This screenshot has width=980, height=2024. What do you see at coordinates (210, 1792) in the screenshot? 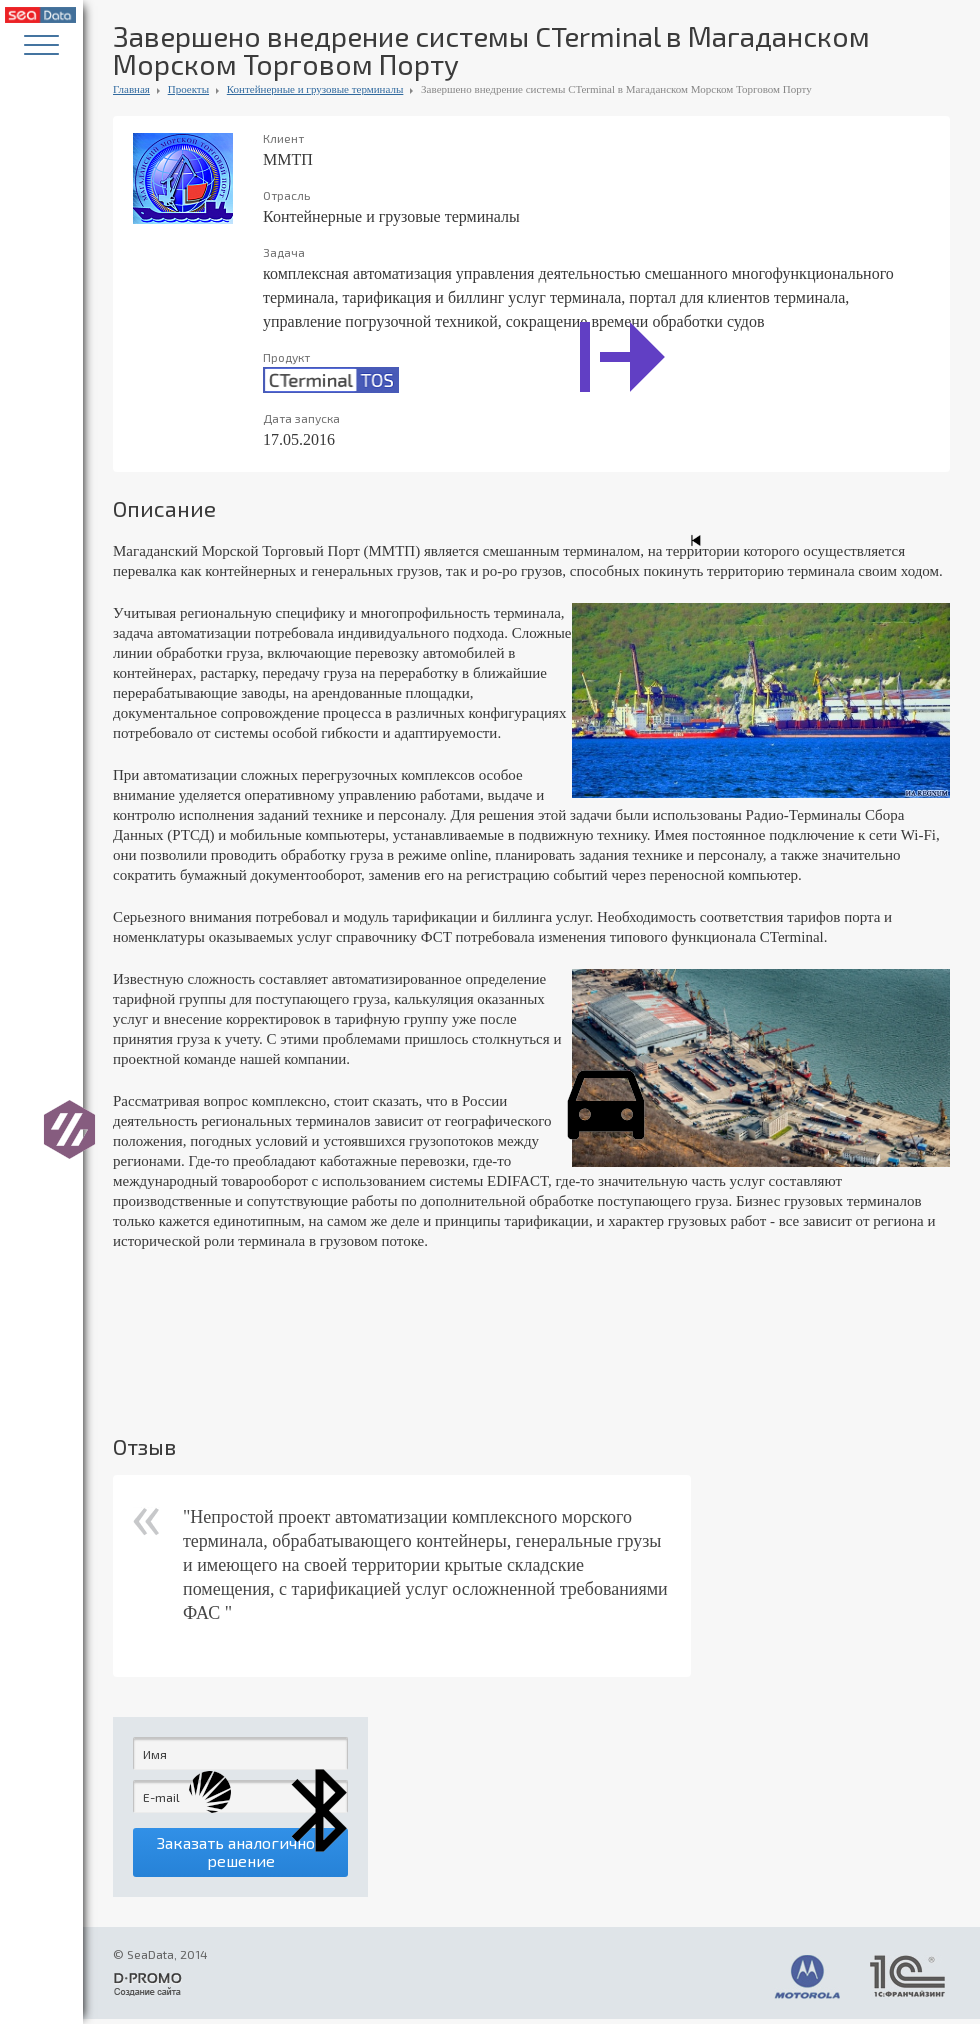
I see `apache solr search platform logo` at bounding box center [210, 1792].